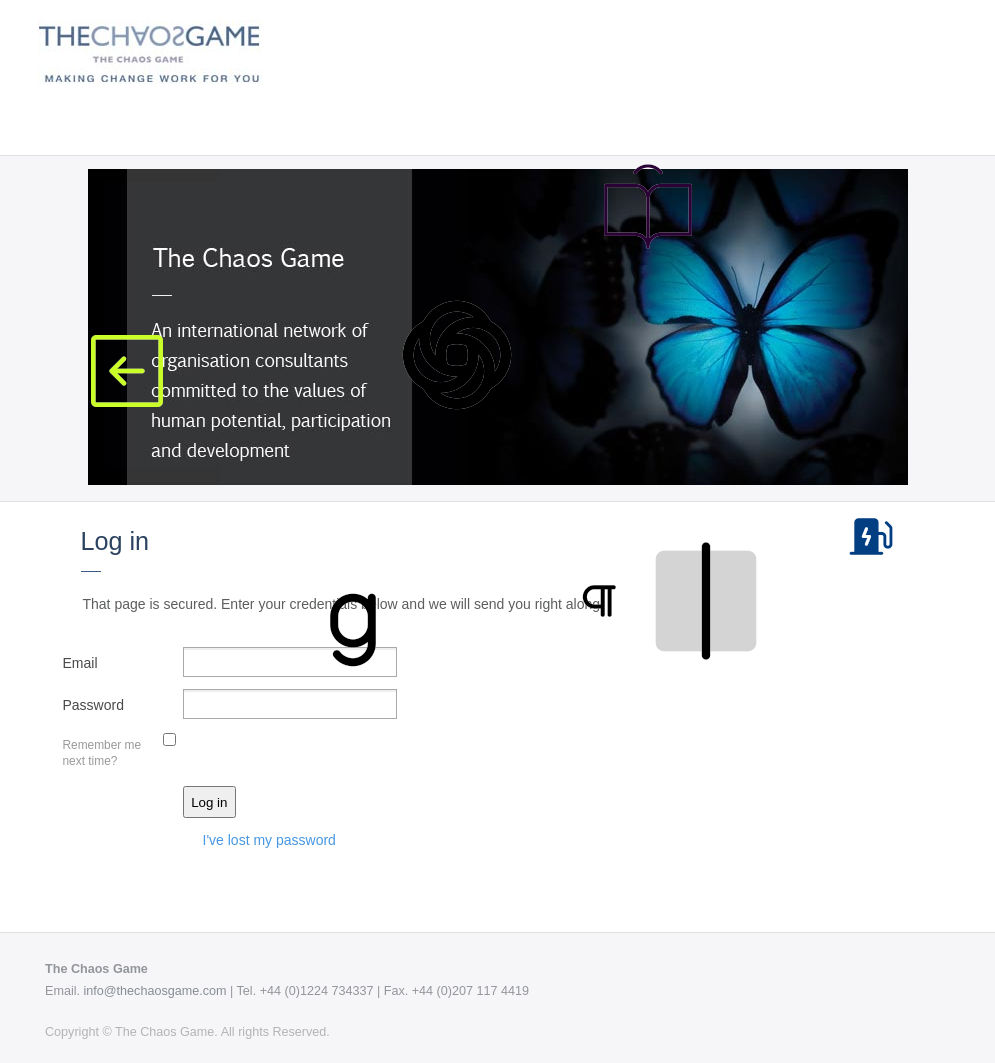 This screenshot has width=995, height=1063. Describe the element at coordinates (869, 536) in the screenshot. I see `find nearby EV charging stations` at that location.